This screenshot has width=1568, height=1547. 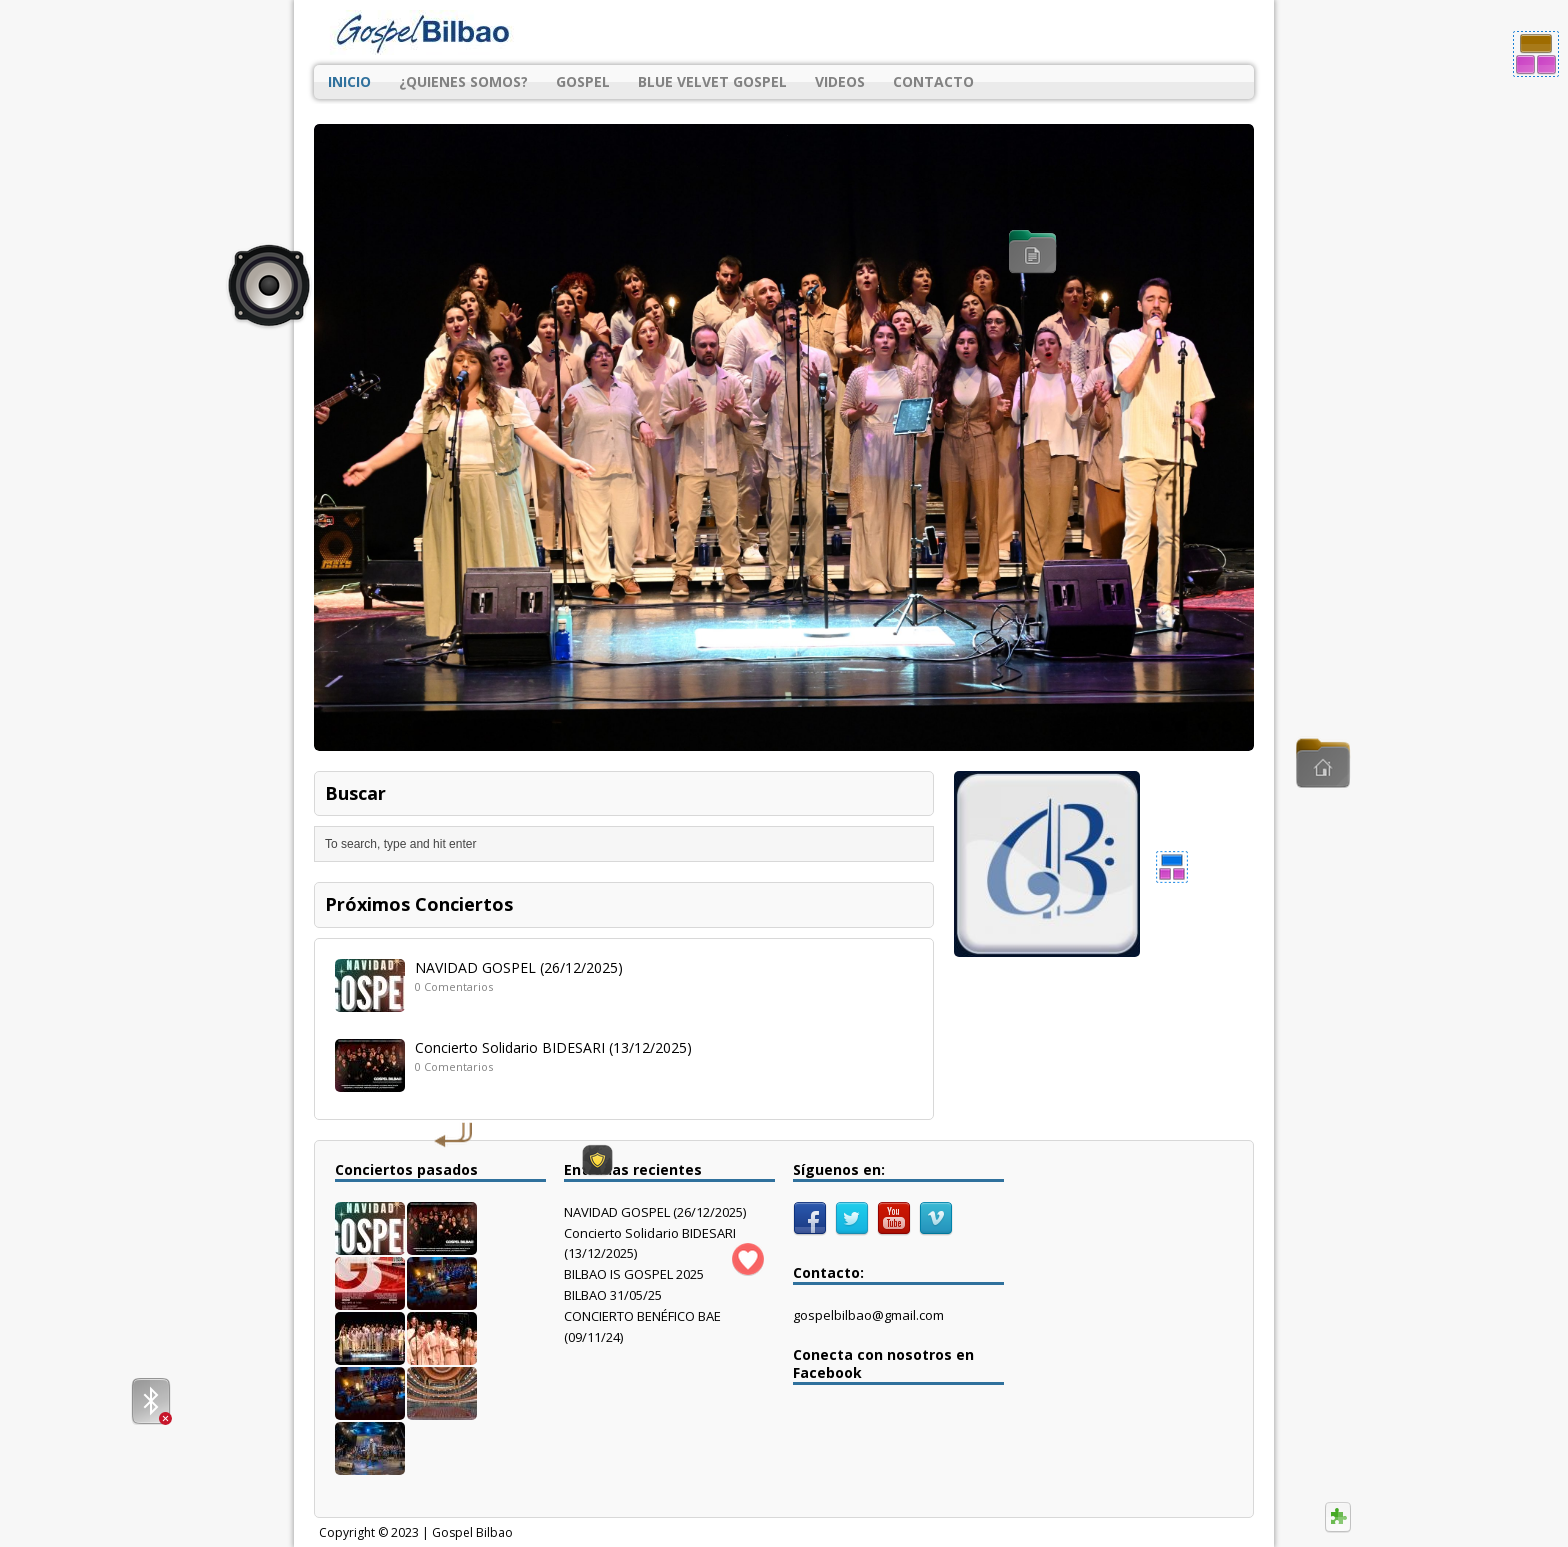 What do you see at coordinates (269, 285) in the screenshot?
I see `adjust speaker or audio output volume` at bounding box center [269, 285].